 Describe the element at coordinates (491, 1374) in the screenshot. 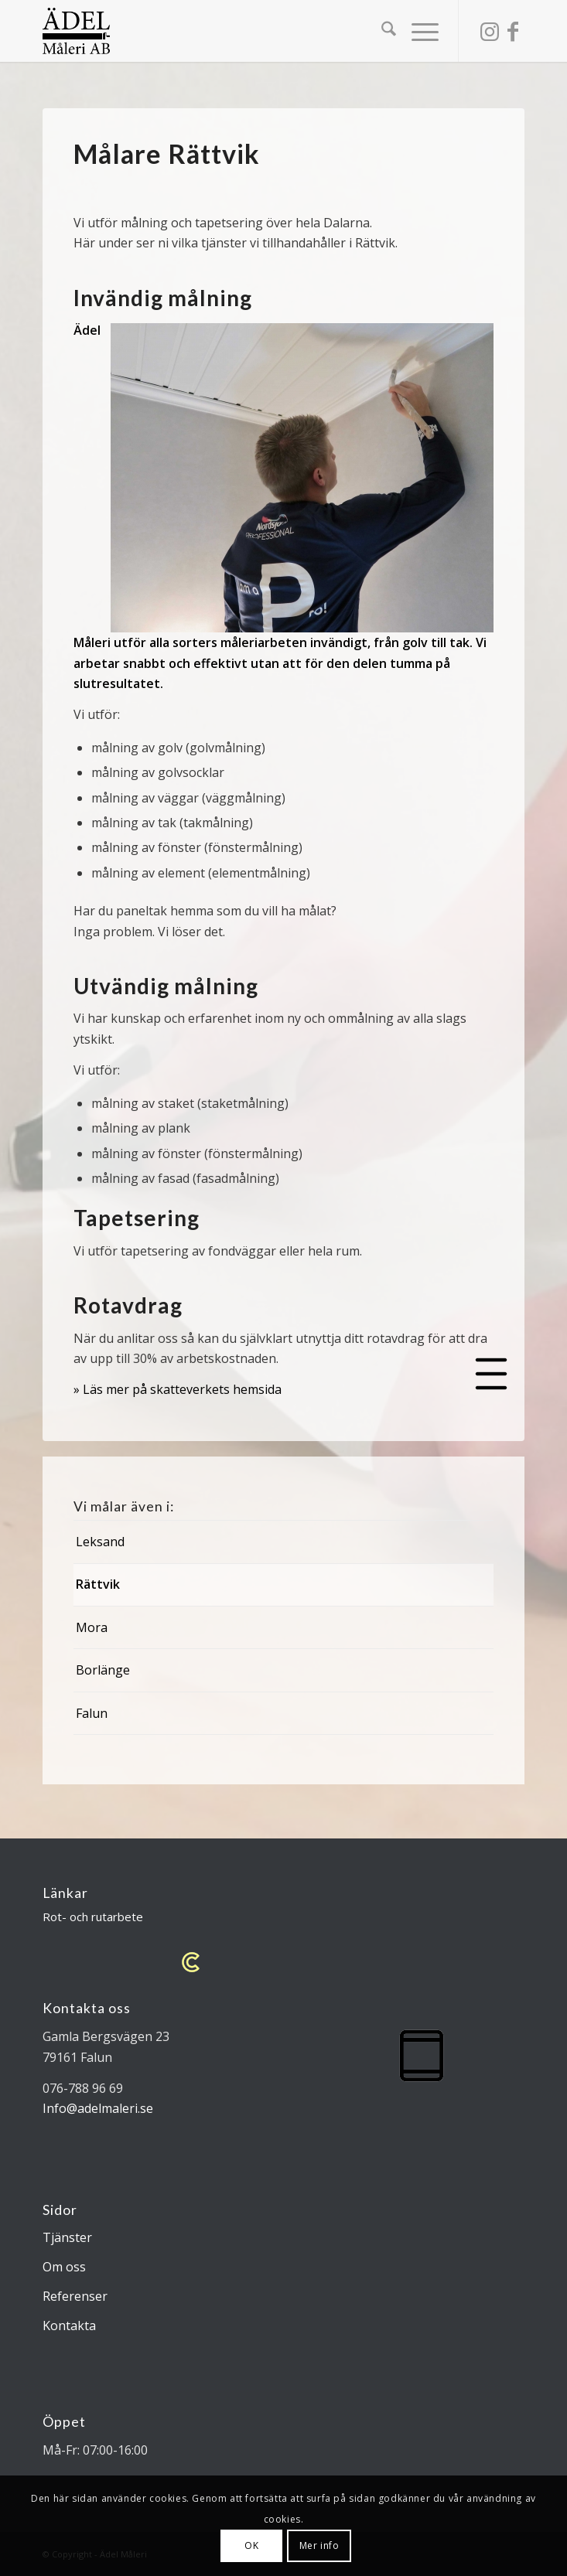

I see `toggle medium density view for list items` at that location.